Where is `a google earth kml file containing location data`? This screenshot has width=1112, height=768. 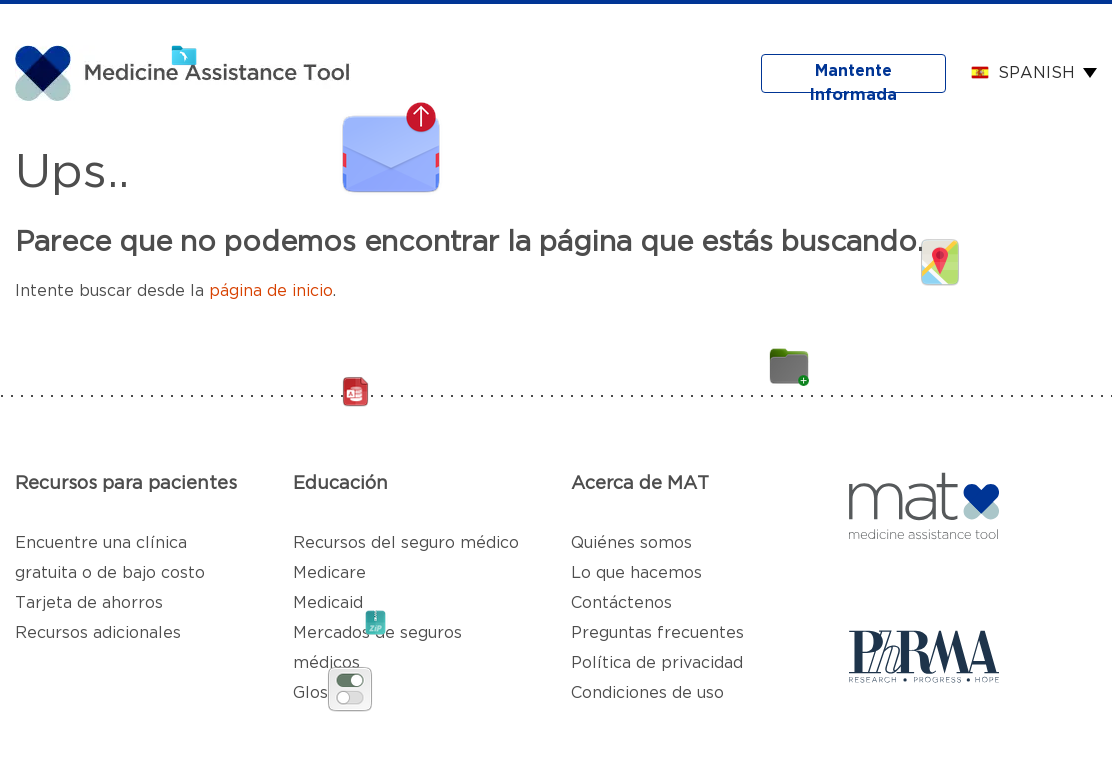 a google earth kml file containing location data is located at coordinates (940, 262).